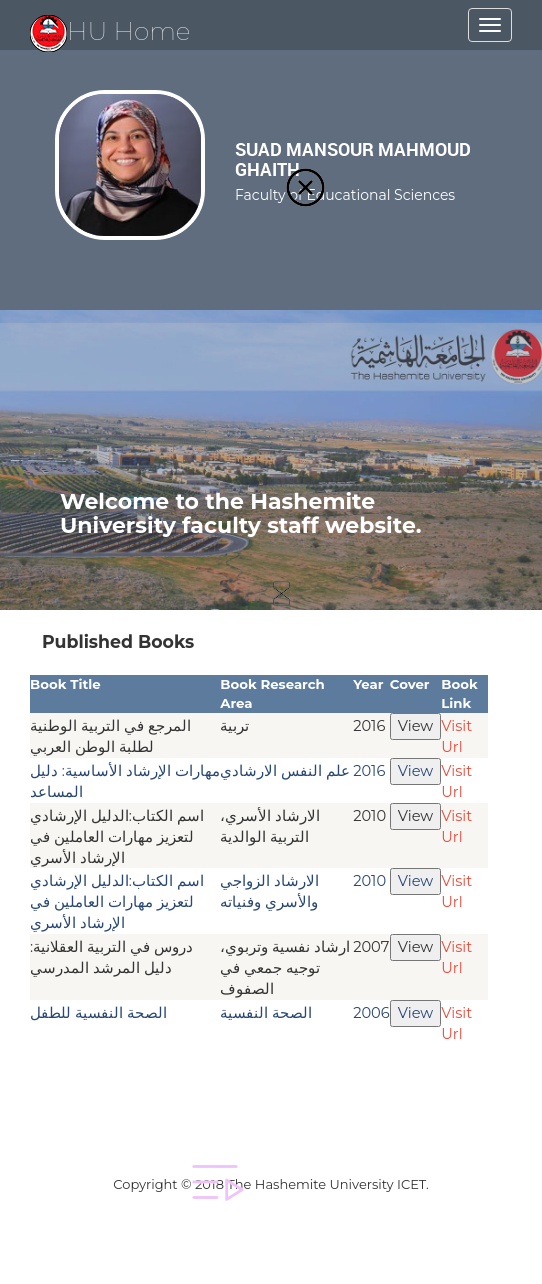  Describe the element at coordinates (305, 187) in the screenshot. I see `close or dismiss a dialog` at that location.